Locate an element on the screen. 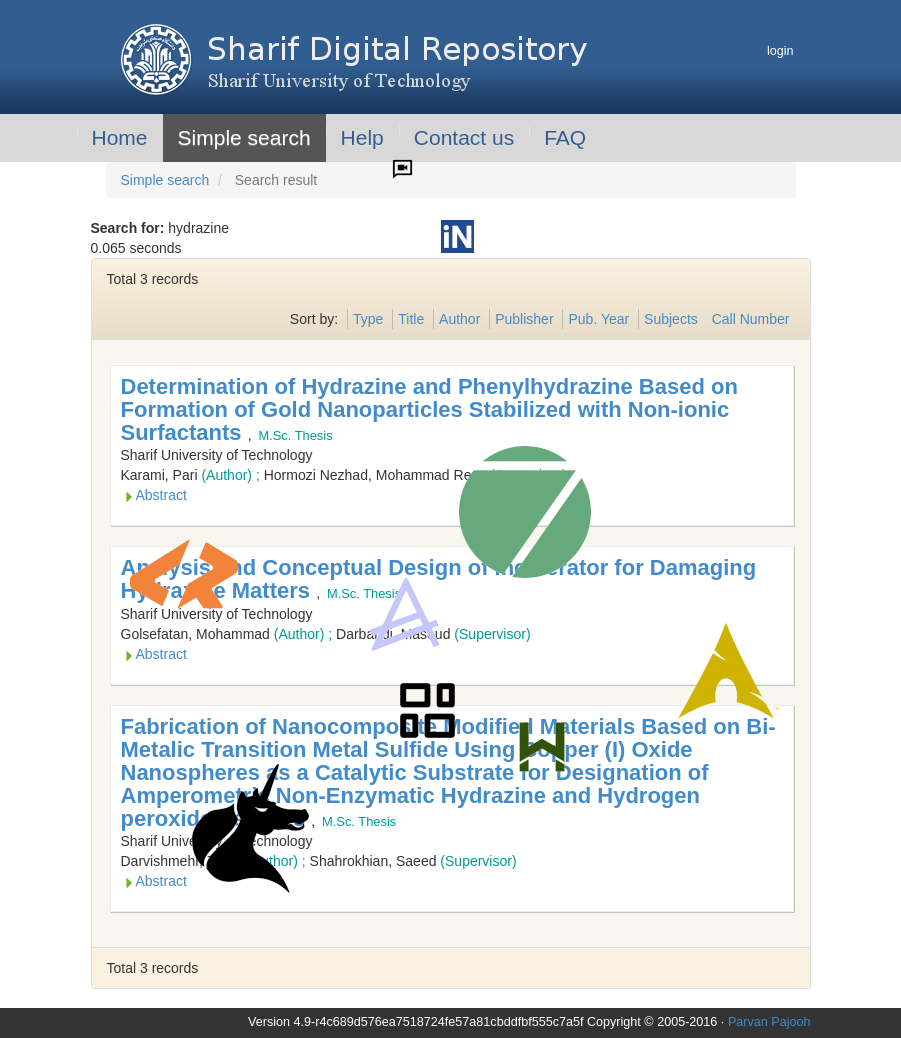 Image resolution: width=901 pixels, height=1038 pixels. Arch Linux logo is located at coordinates (728, 670).